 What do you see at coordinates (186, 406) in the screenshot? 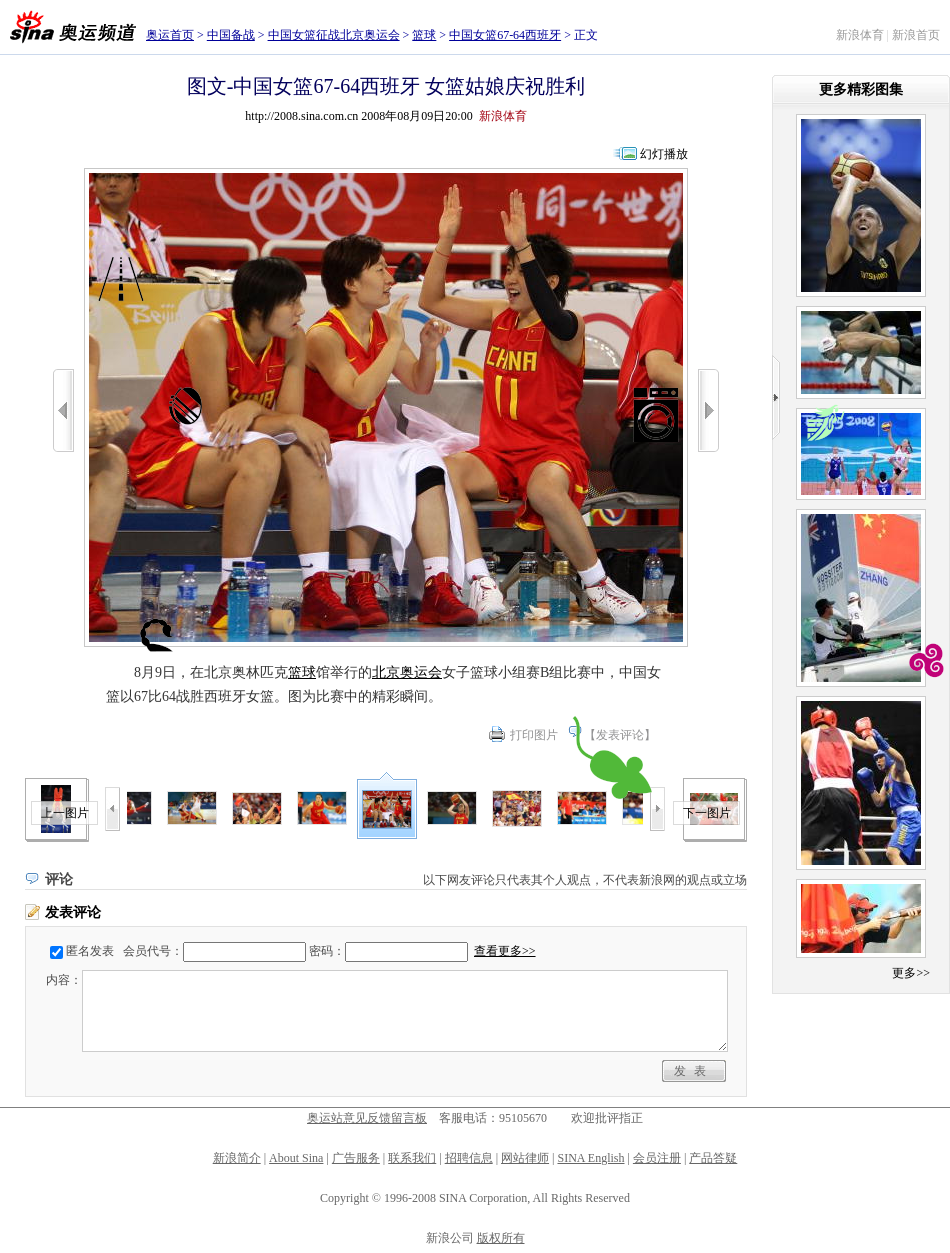
I see `represents a coin or currency item in-game` at bounding box center [186, 406].